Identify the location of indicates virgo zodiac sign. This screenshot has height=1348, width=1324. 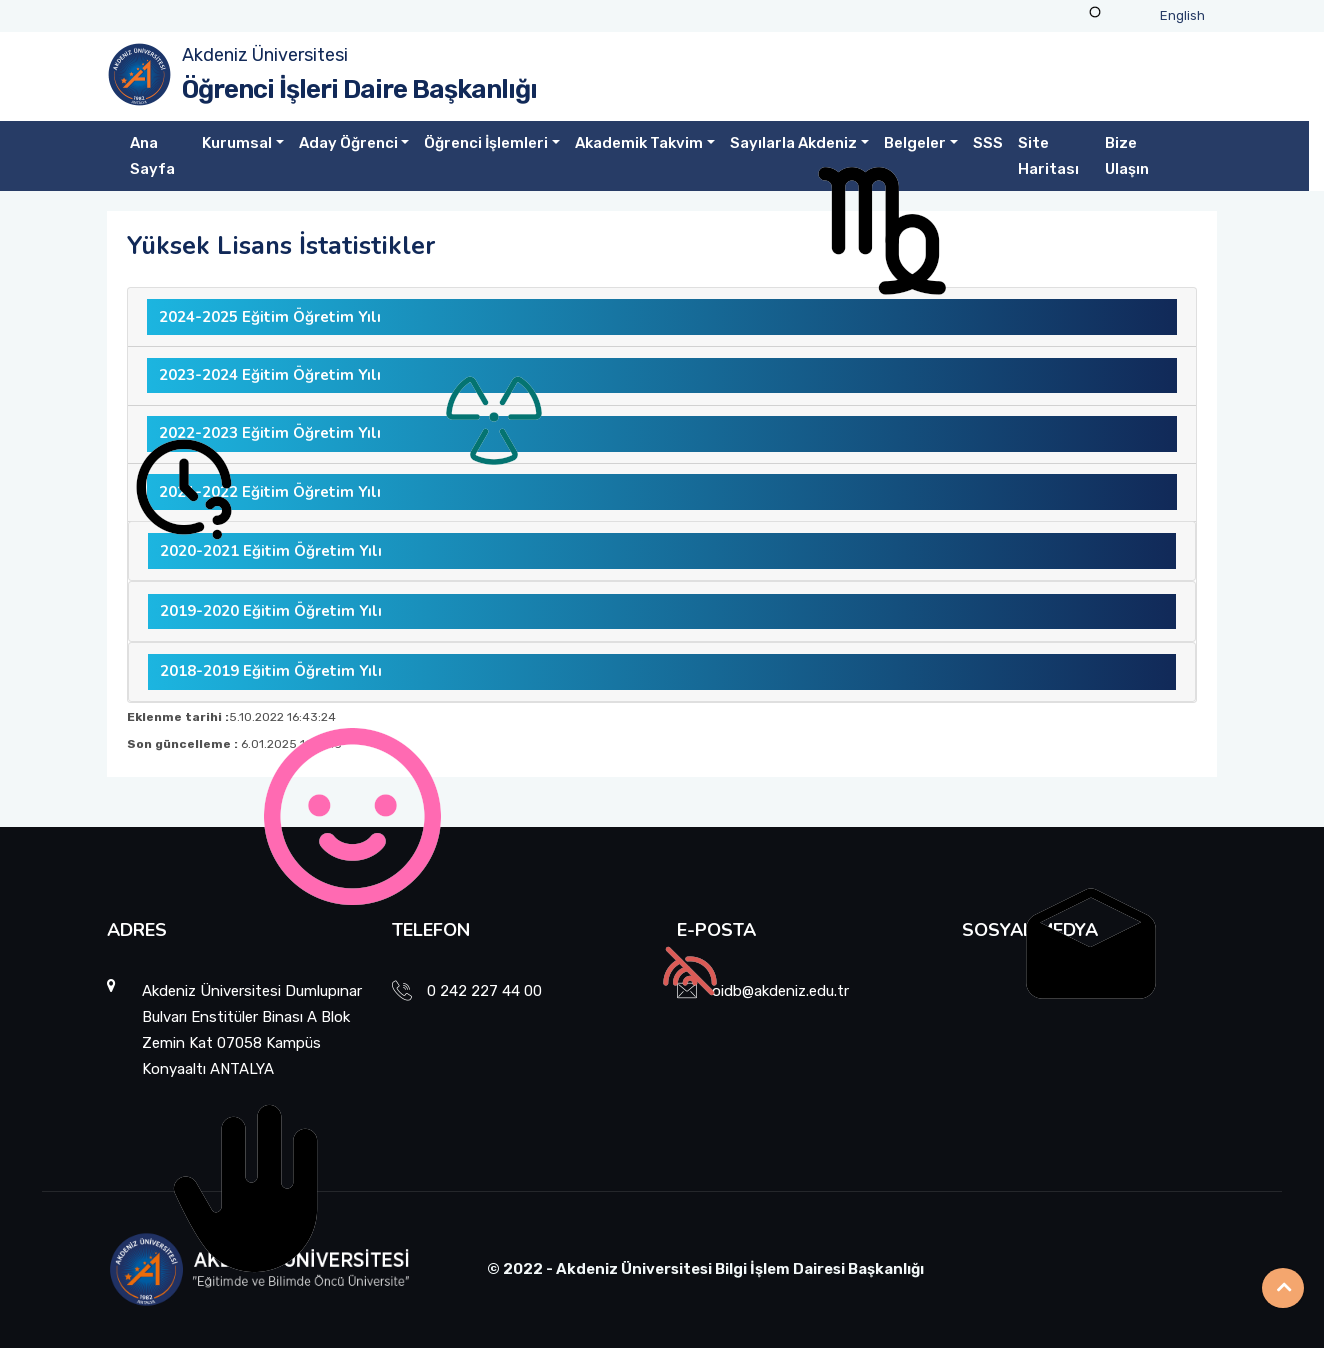
(885, 227).